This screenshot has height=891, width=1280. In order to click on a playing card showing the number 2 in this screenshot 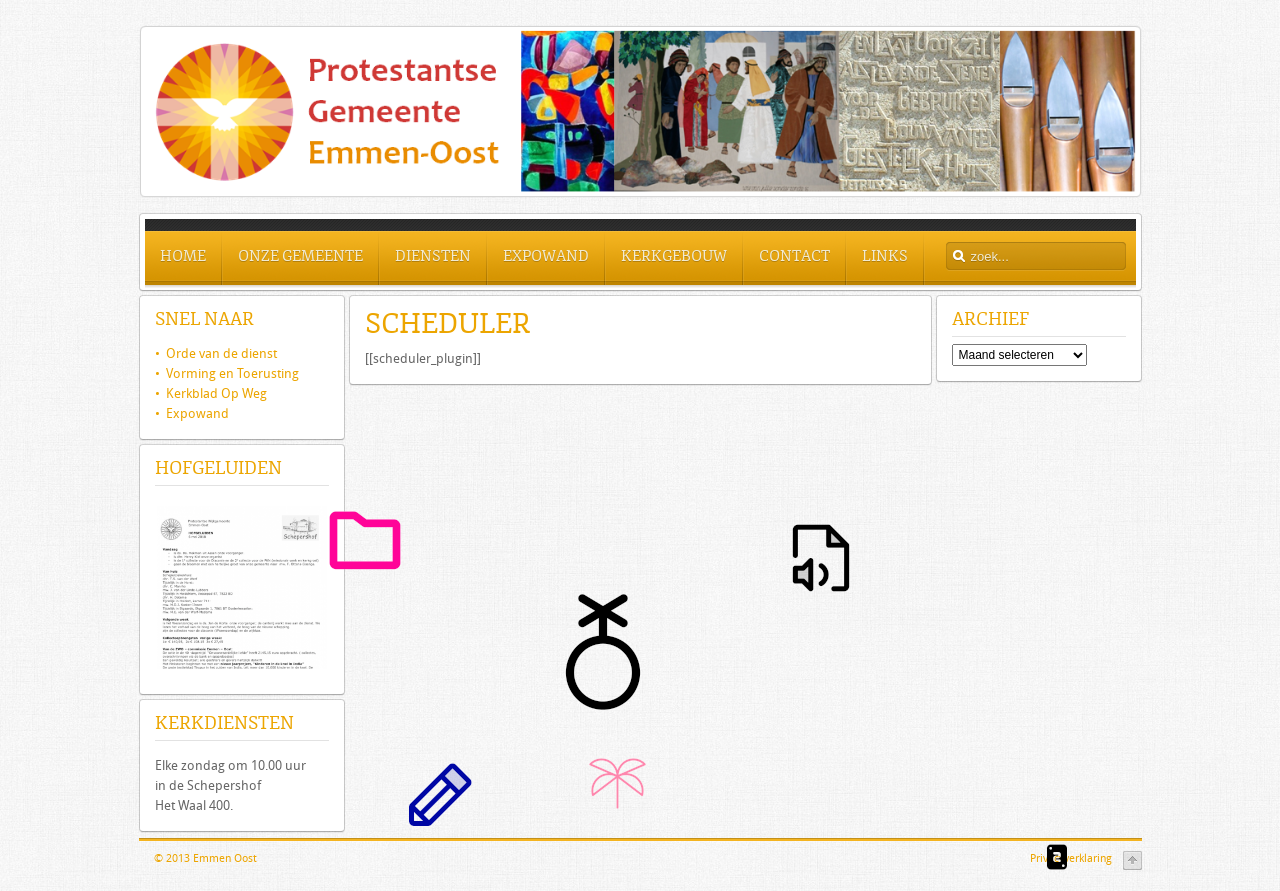, I will do `click(1057, 857)`.